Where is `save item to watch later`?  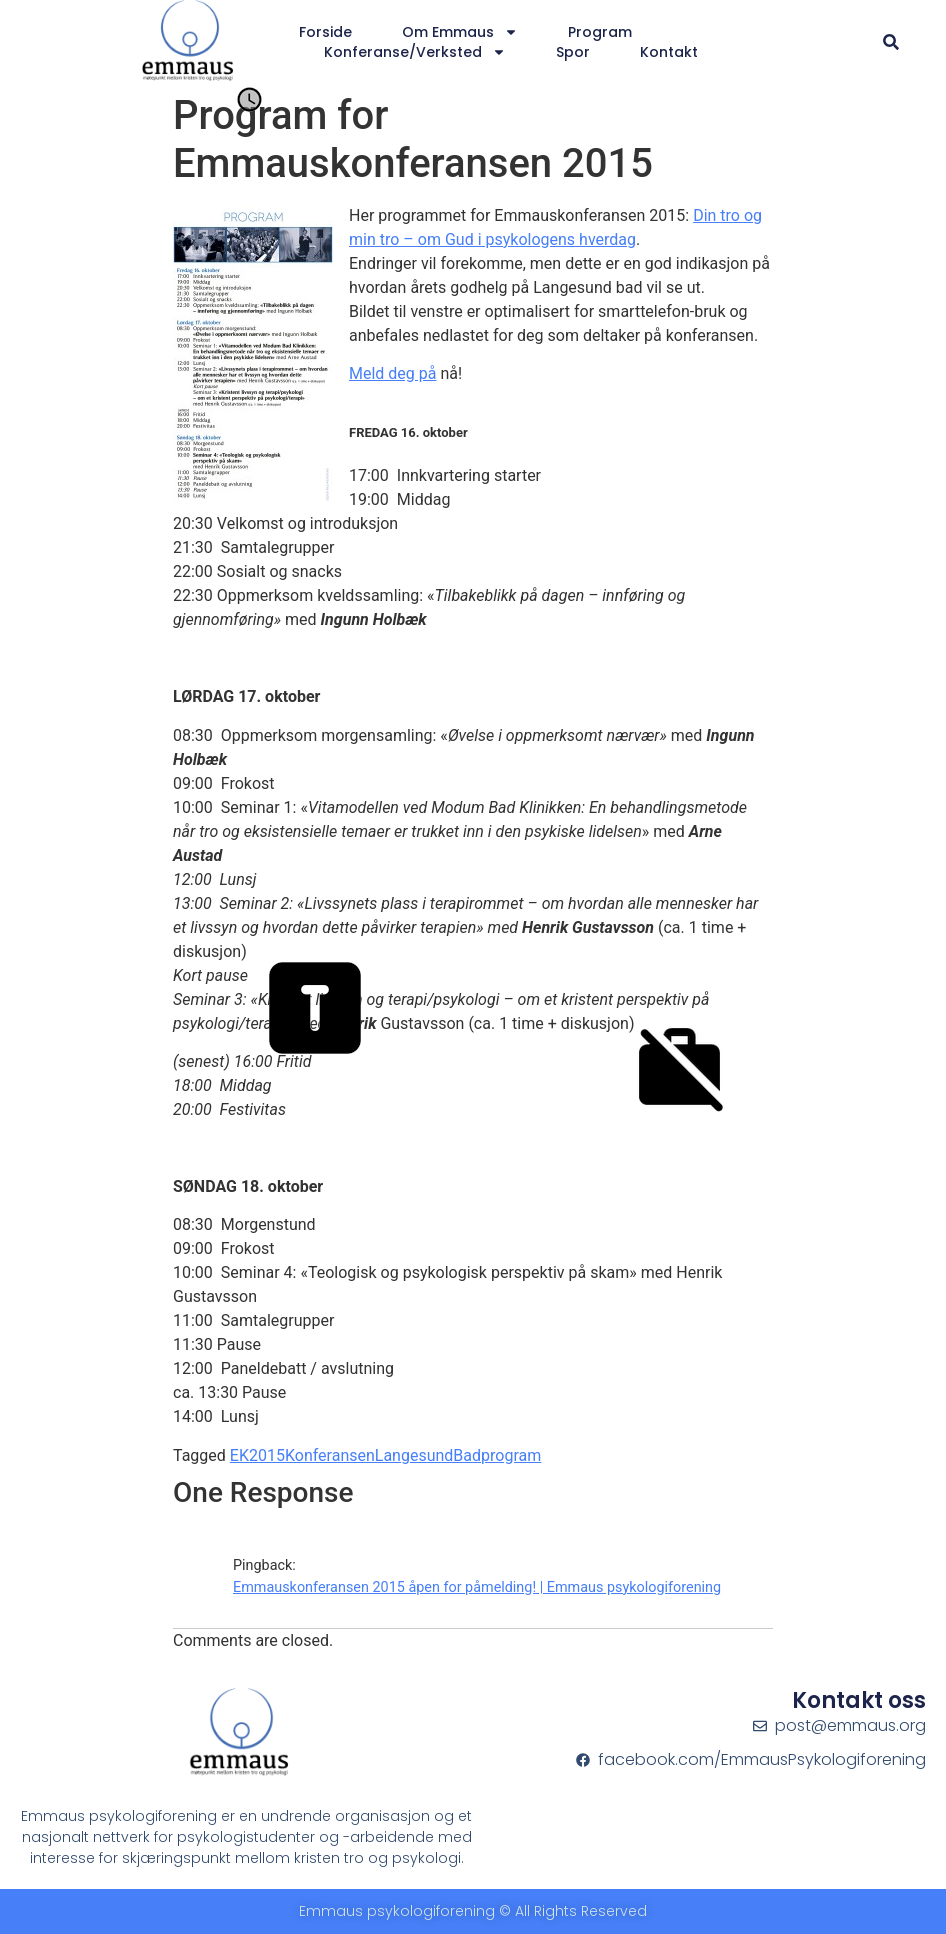 save item to watch later is located at coordinates (249, 99).